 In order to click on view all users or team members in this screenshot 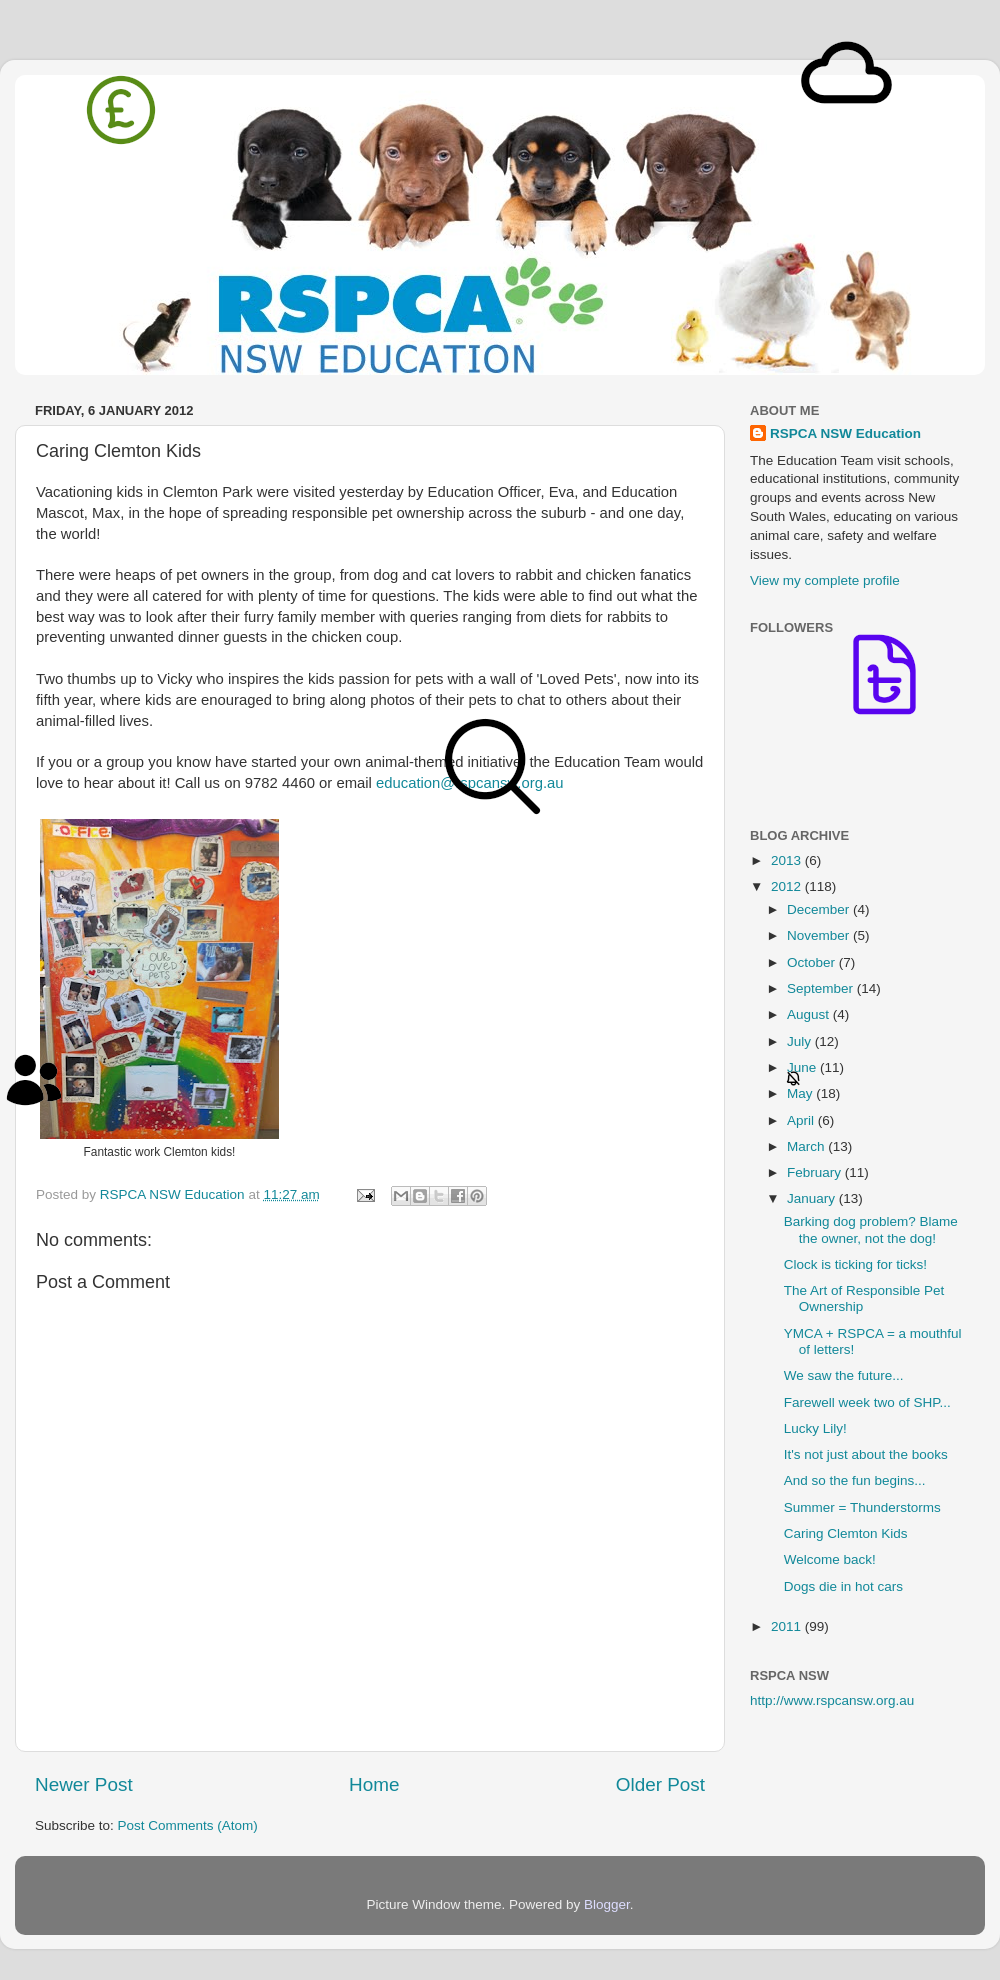, I will do `click(34, 1080)`.